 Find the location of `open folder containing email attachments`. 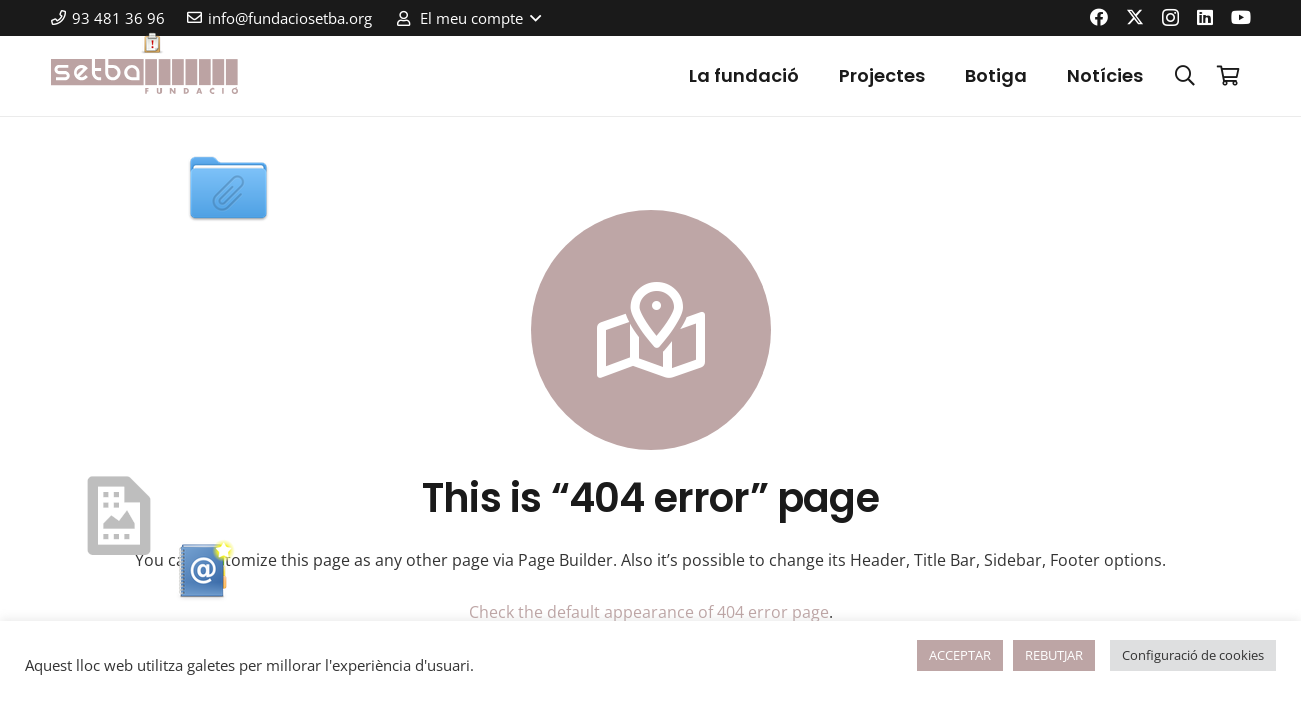

open folder containing email attachments is located at coordinates (228, 187).